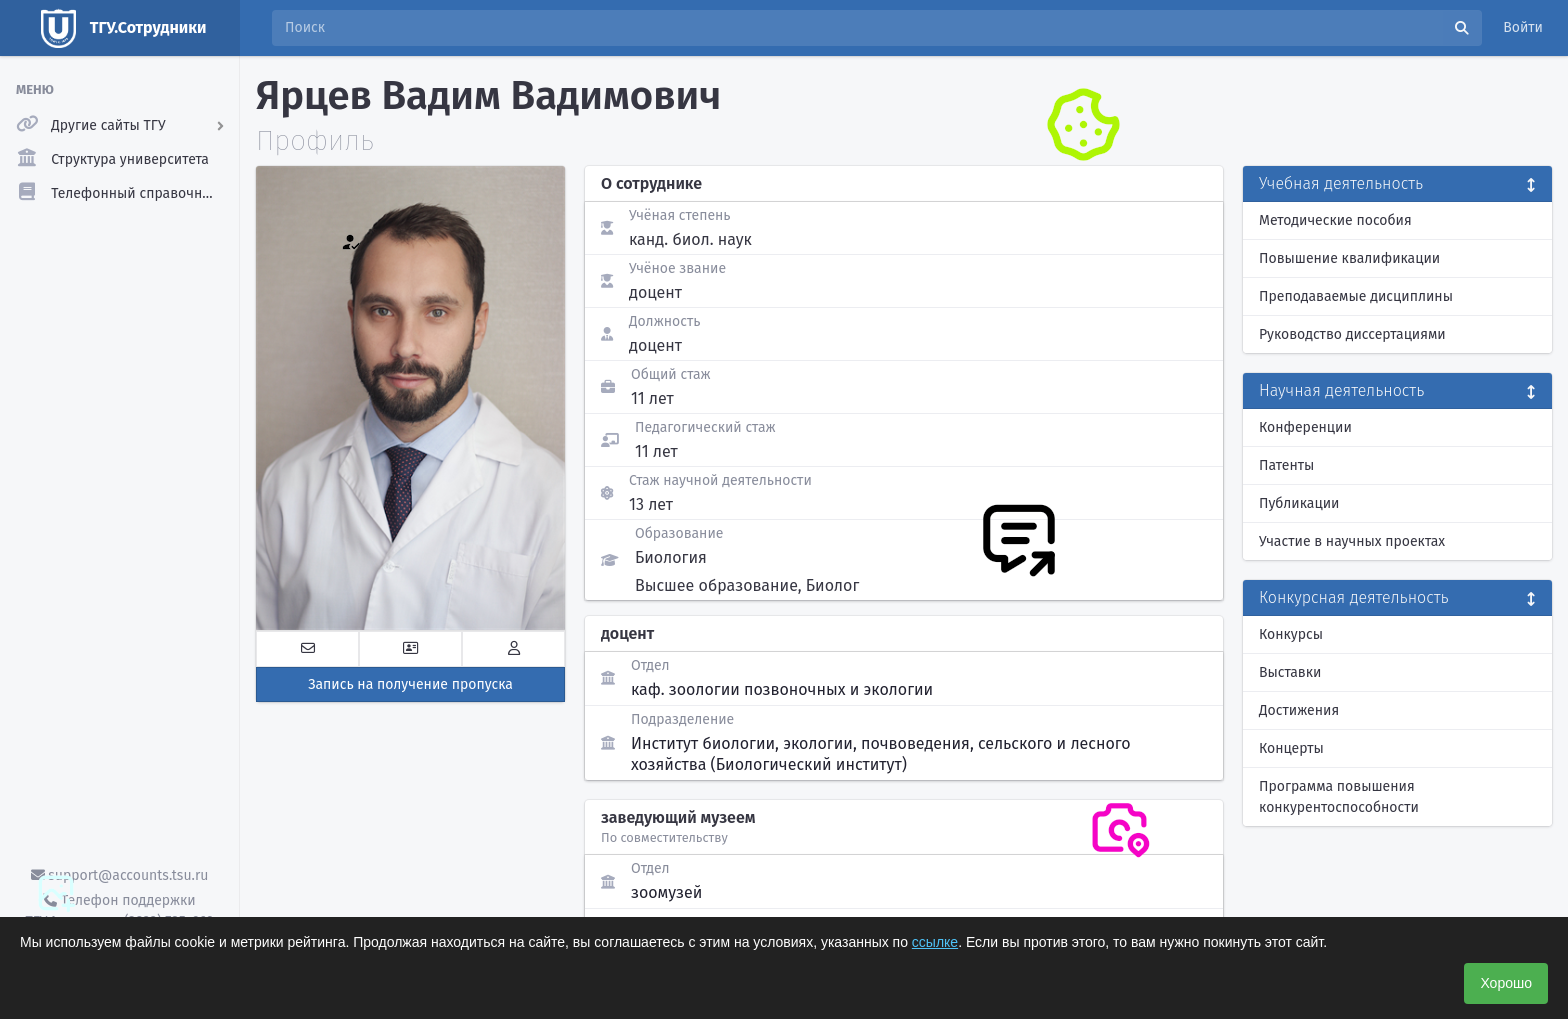 Image resolution: width=1568 pixels, height=1019 pixels. I want to click on add a new photo, so click(56, 893).